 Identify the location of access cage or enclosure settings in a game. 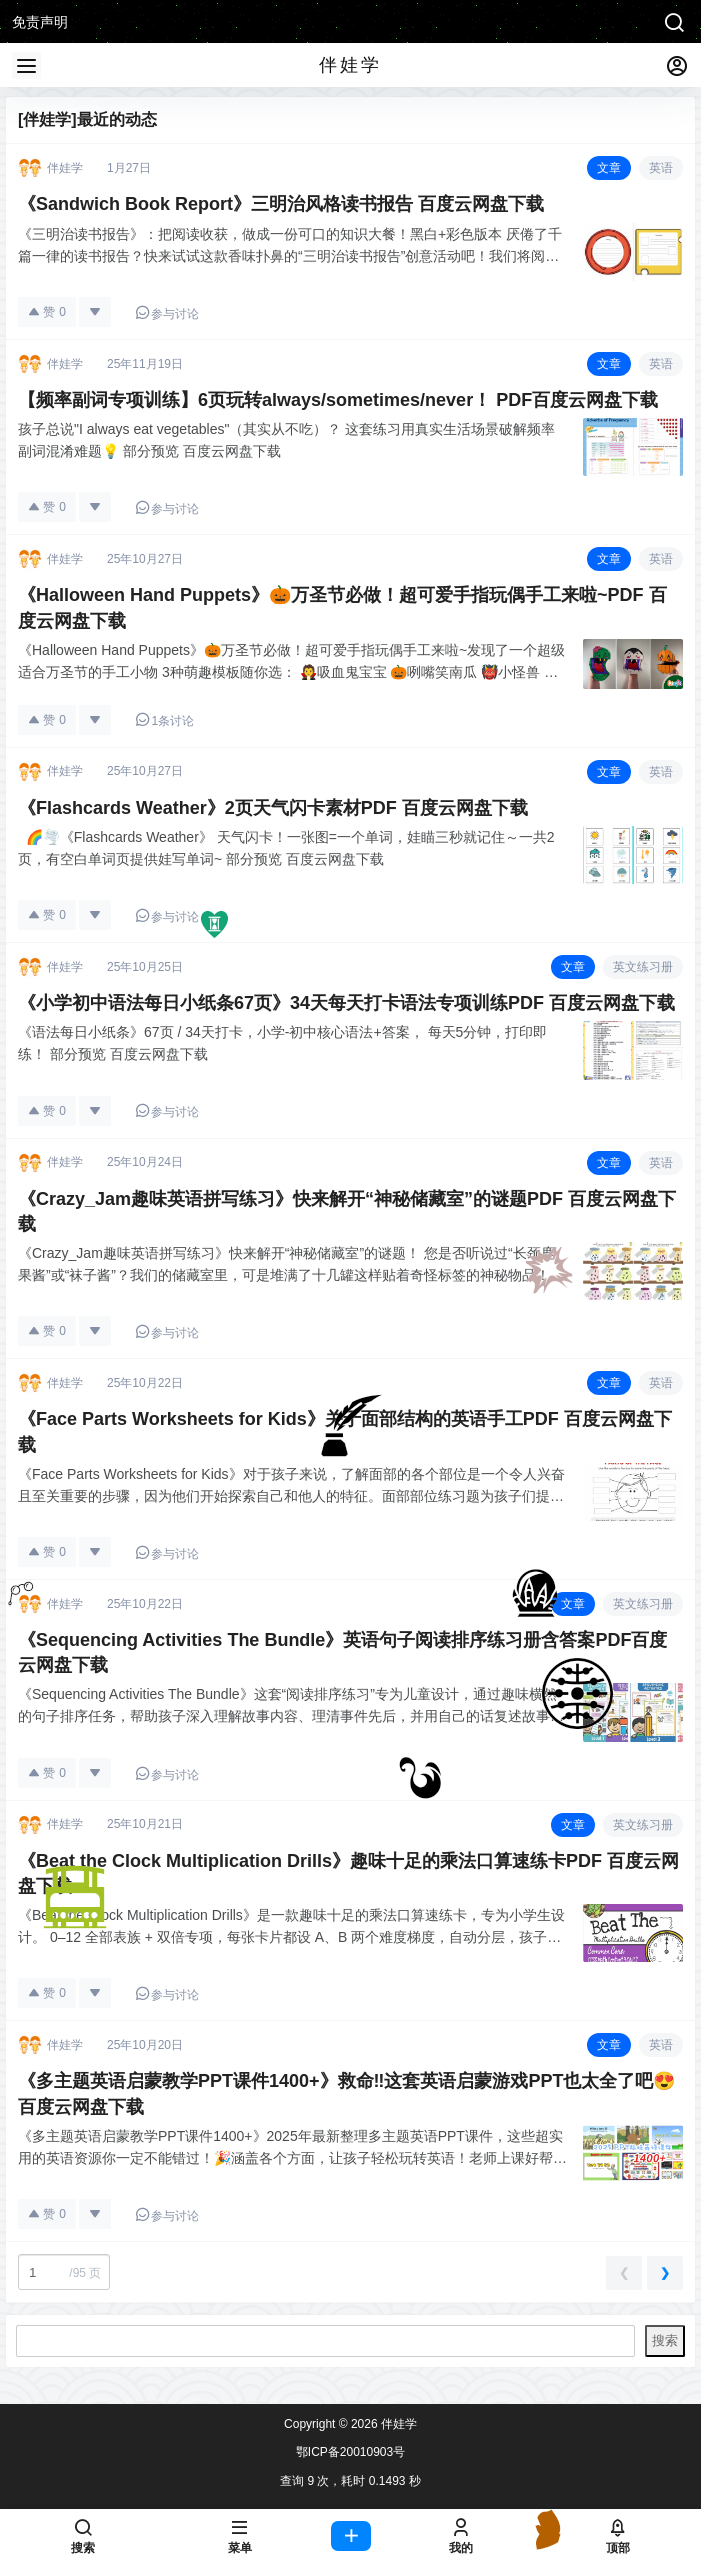
(577, 1693).